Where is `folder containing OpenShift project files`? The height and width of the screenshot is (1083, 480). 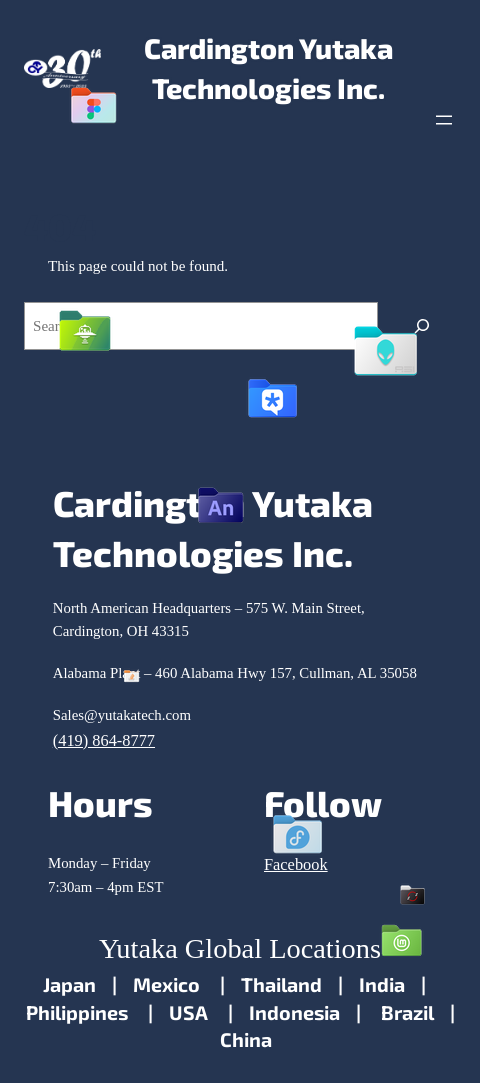 folder containing OpenShift project files is located at coordinates (412, 895).